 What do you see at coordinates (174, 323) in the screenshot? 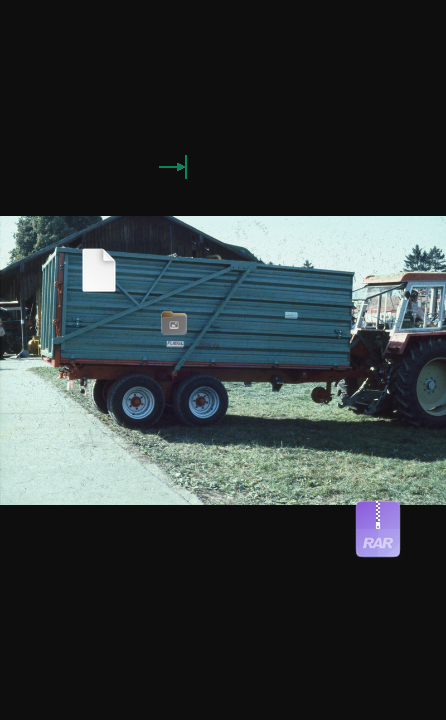
I see `open your pictures folder` at bounding box center [174, 323].